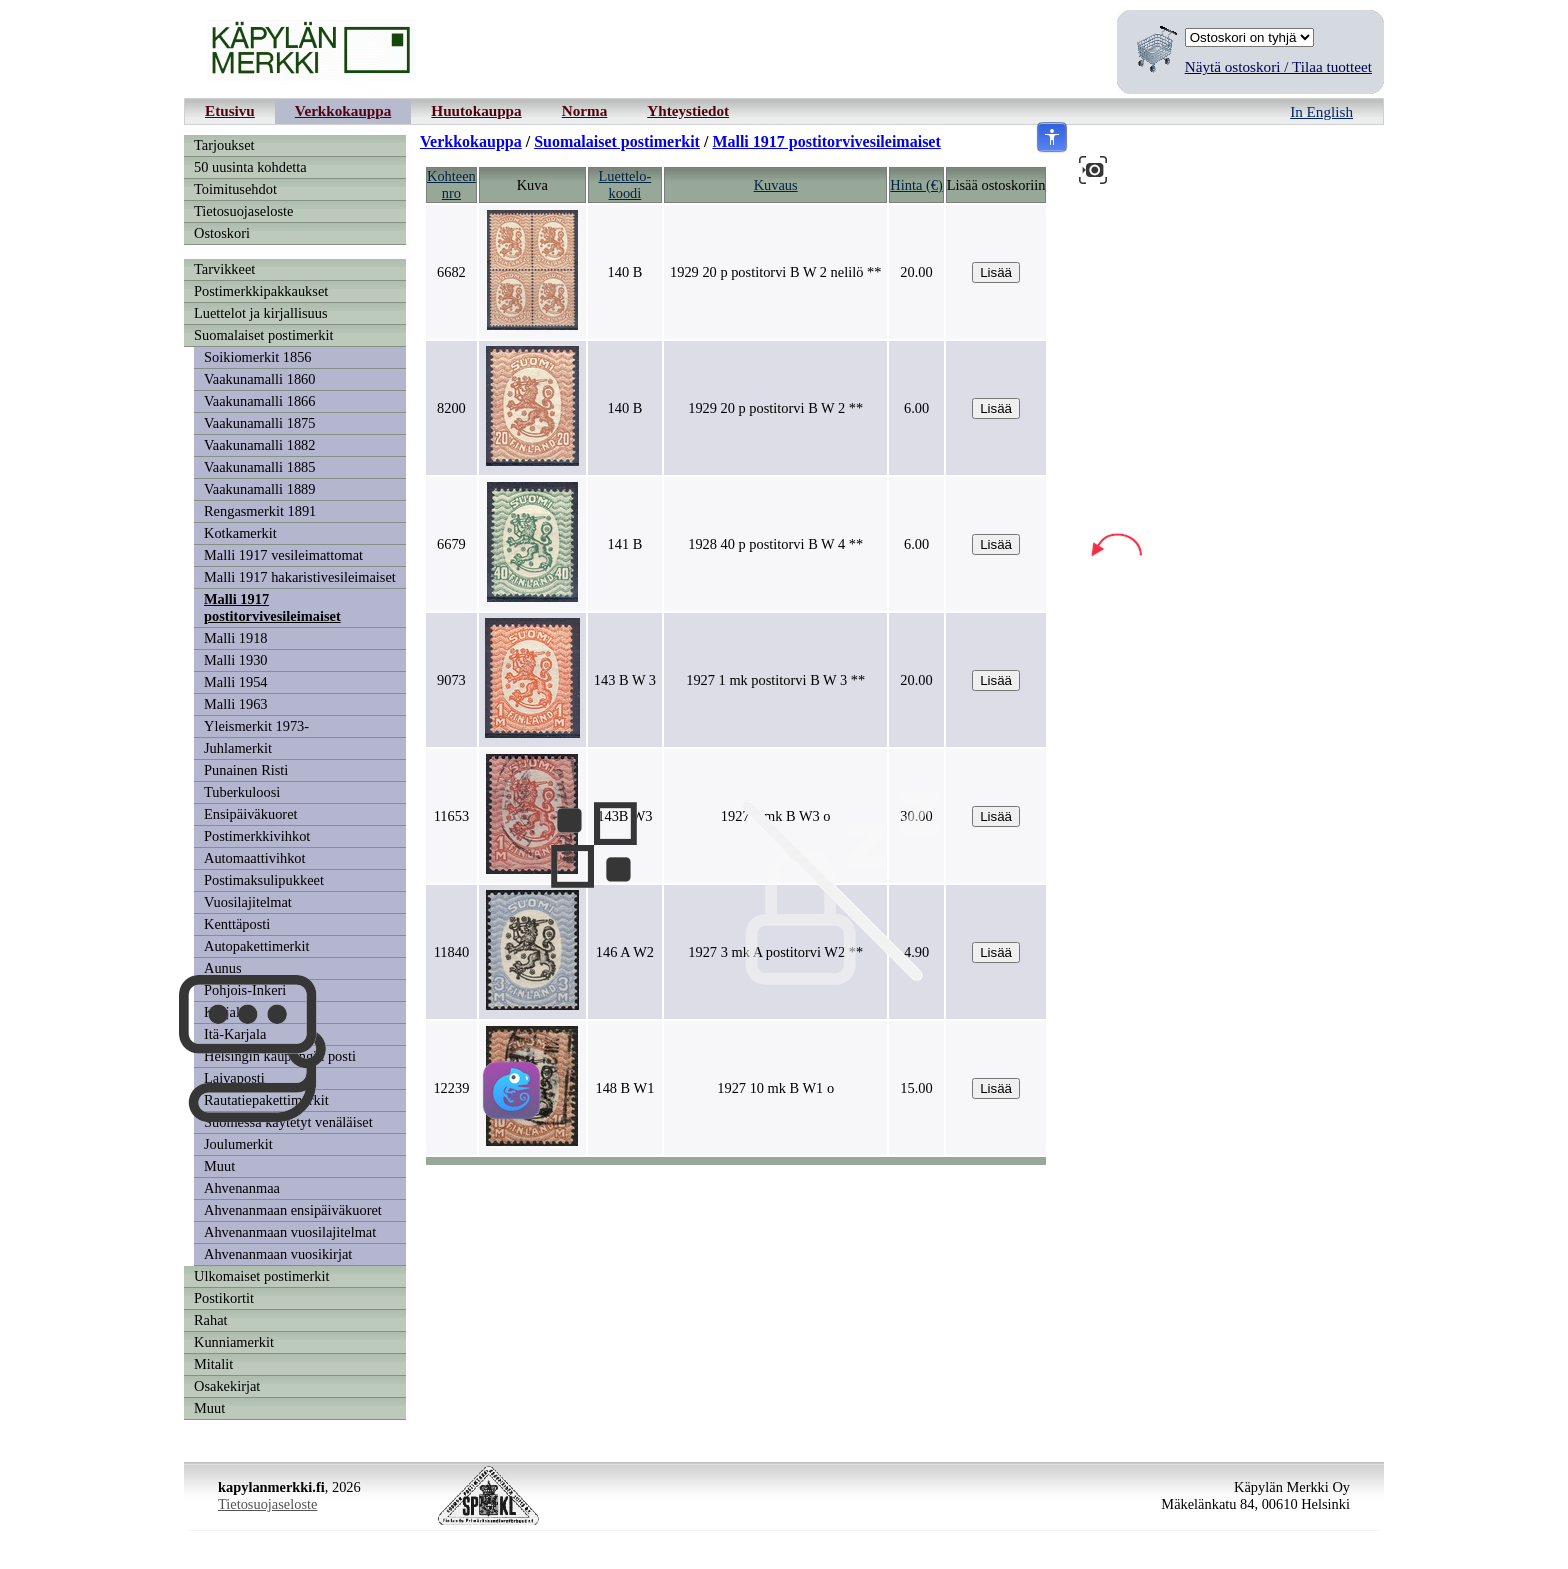 The height and width of the screenshot is (1569, 1568). I want to click on open accessibility settings, so click(1052, 137).